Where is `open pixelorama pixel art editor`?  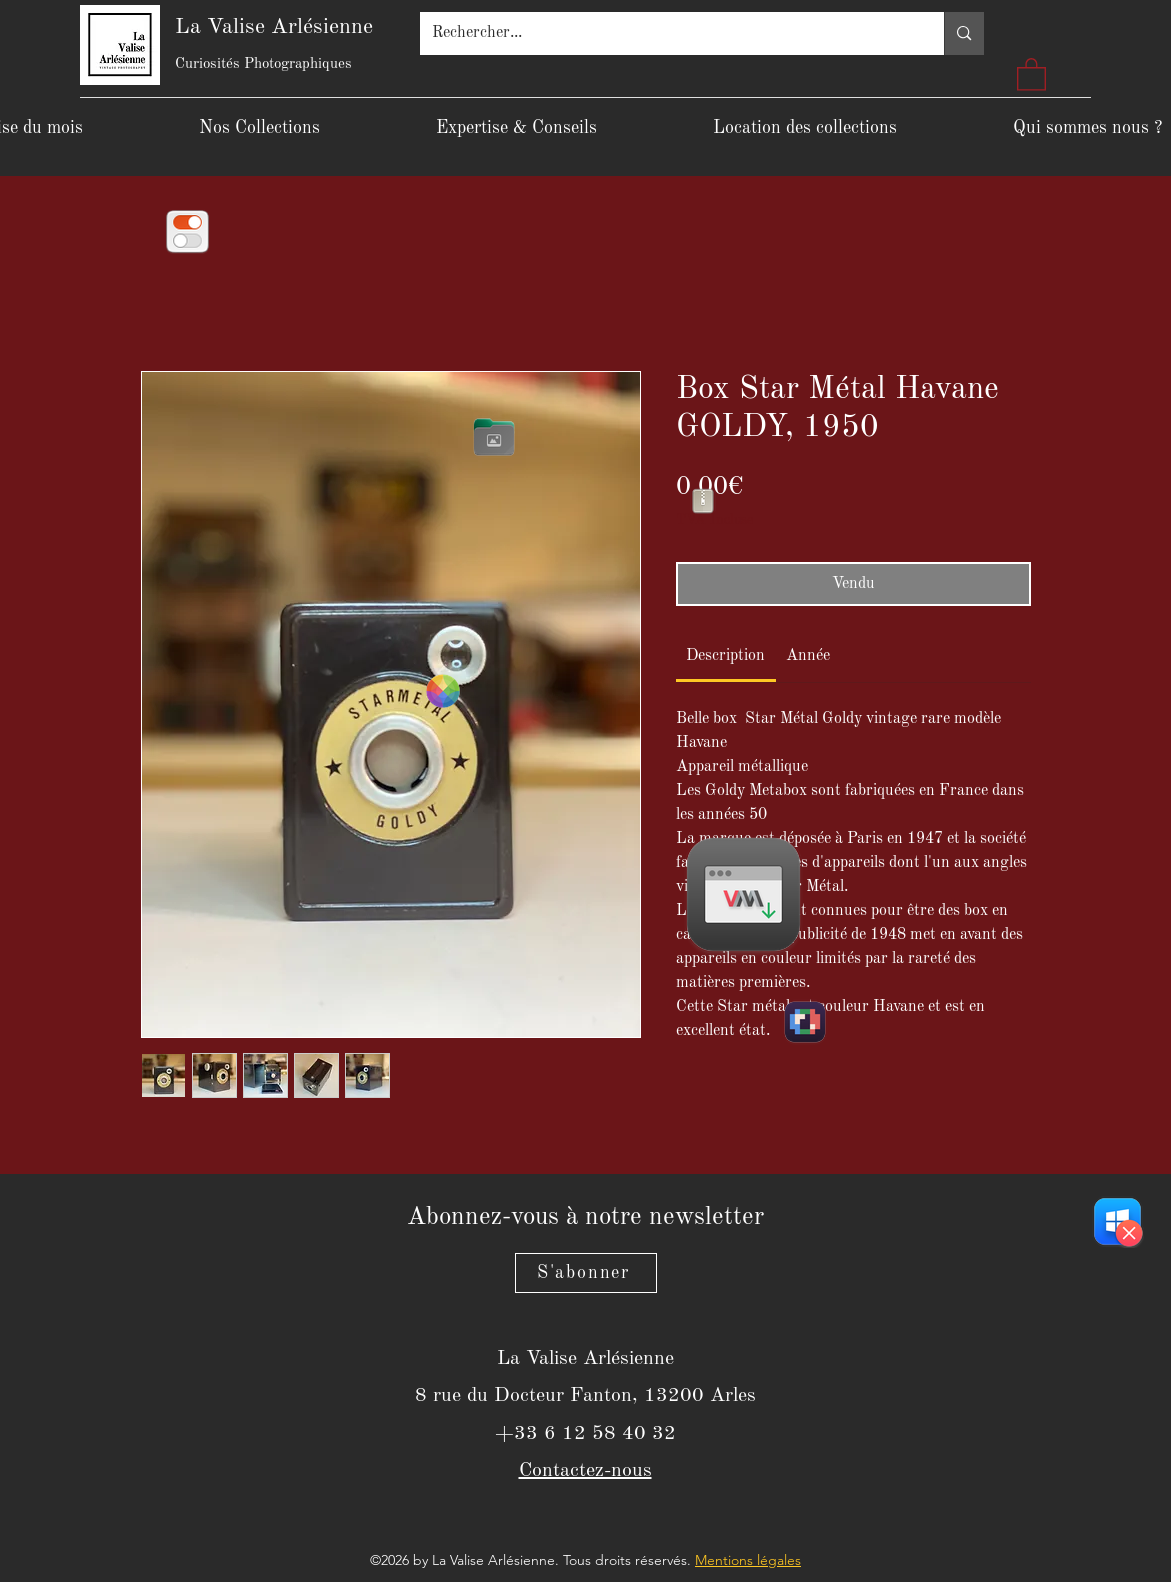
open pixelorama pixel art editor is located at coordinates (805, 1022).